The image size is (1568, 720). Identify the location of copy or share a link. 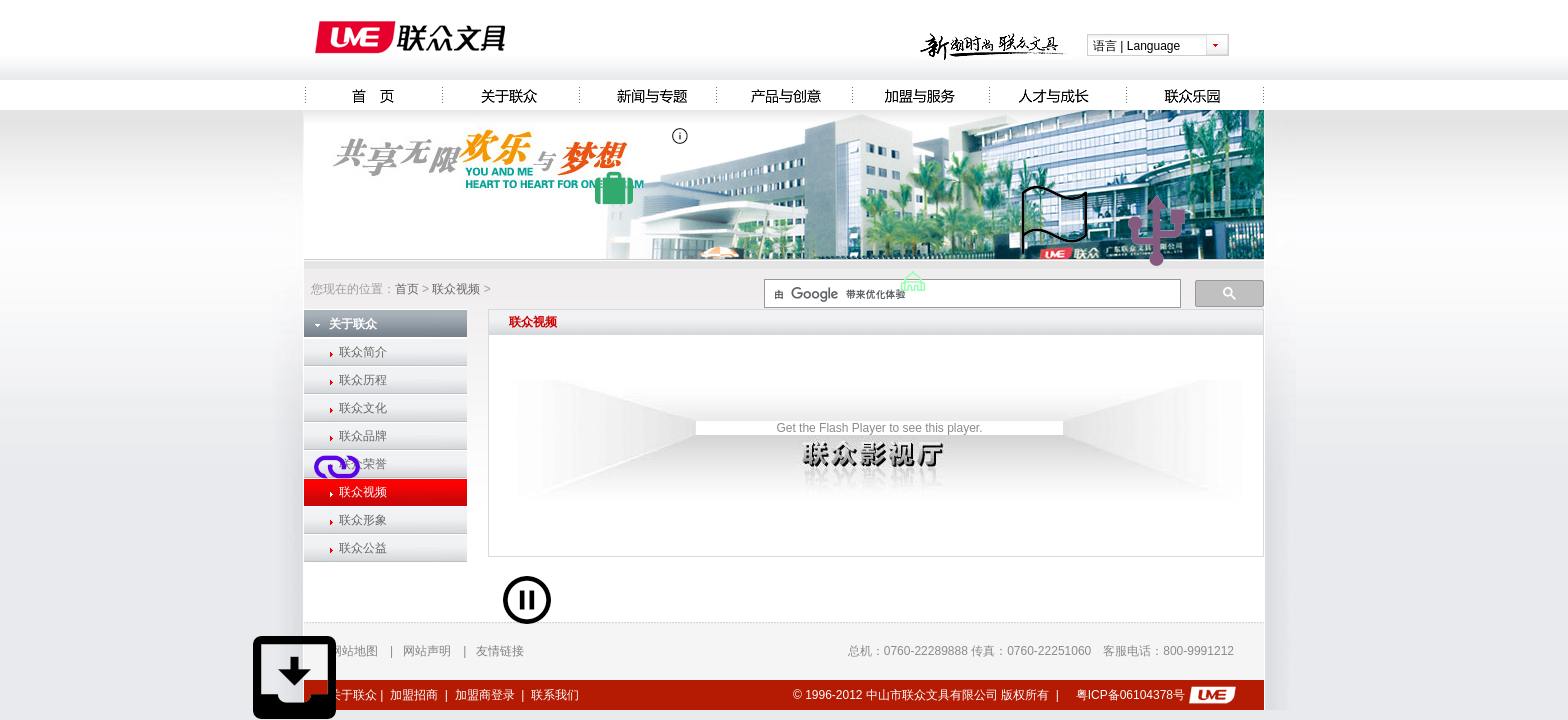
(337, 467).